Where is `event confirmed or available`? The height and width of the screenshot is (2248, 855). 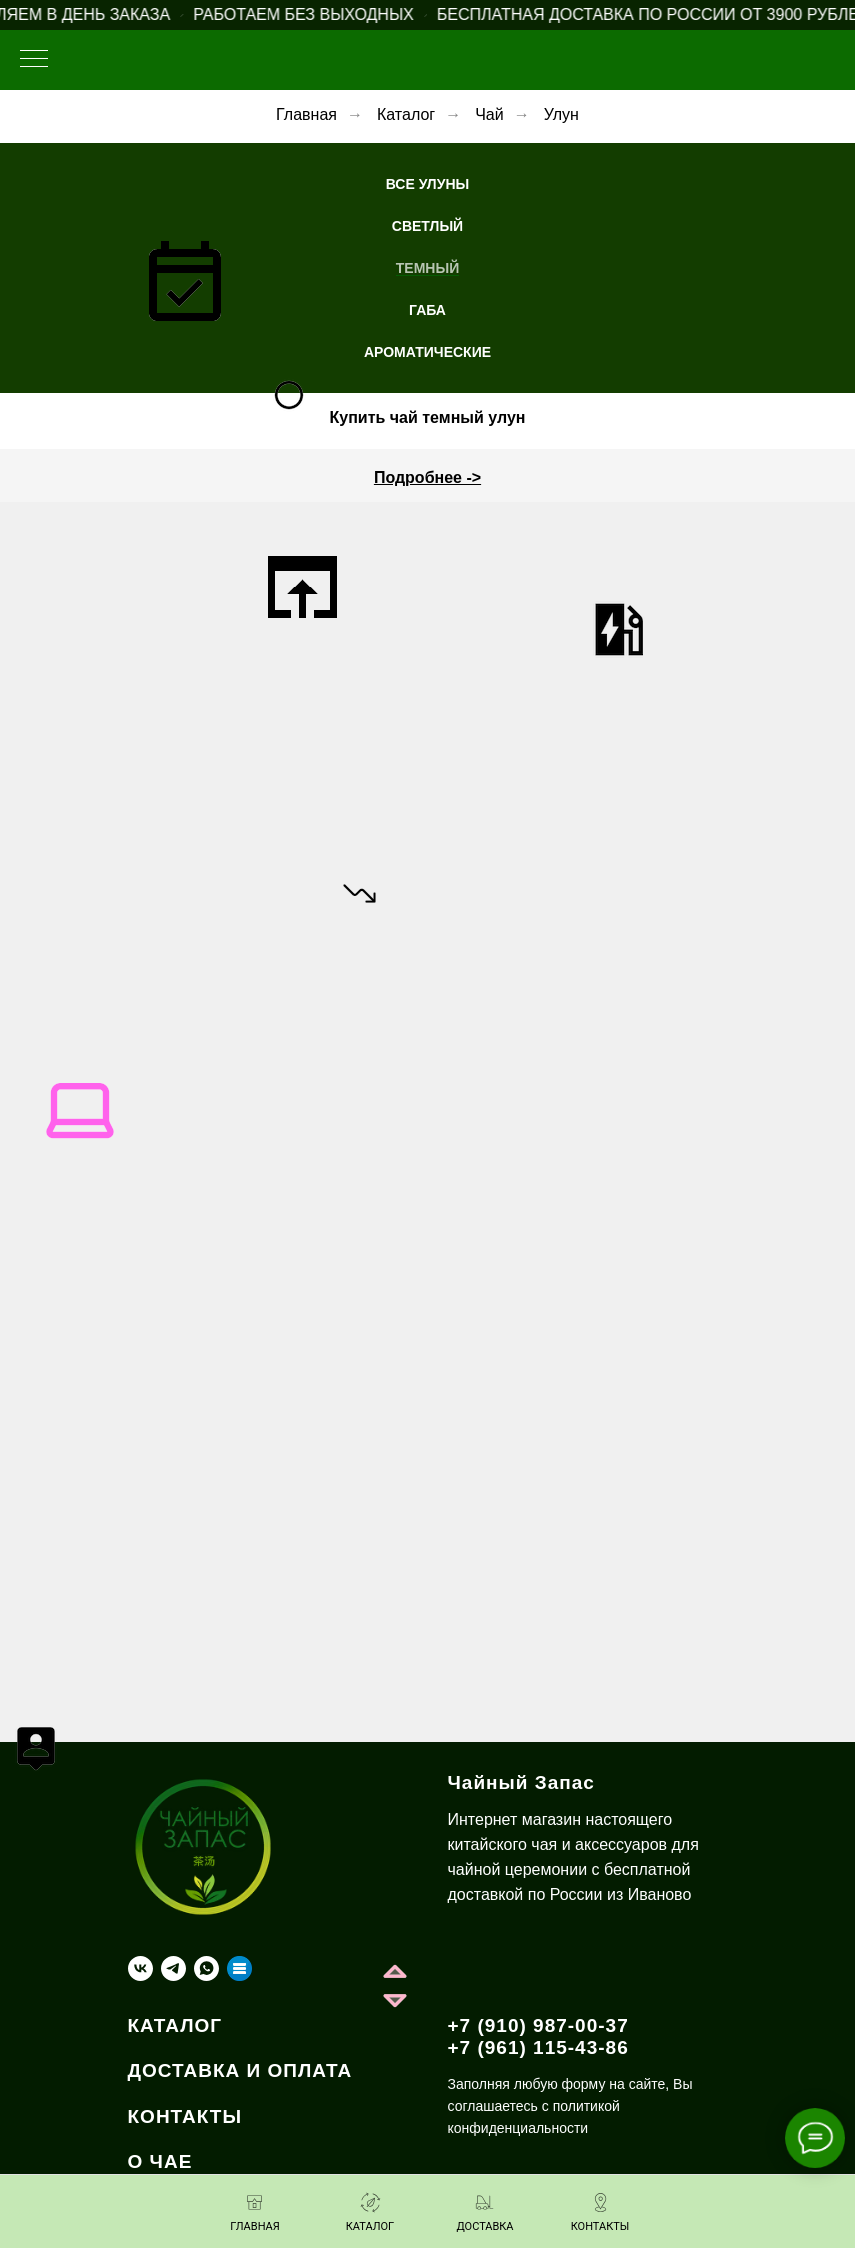 event confirmed or available is located at coordinates (185, 285).